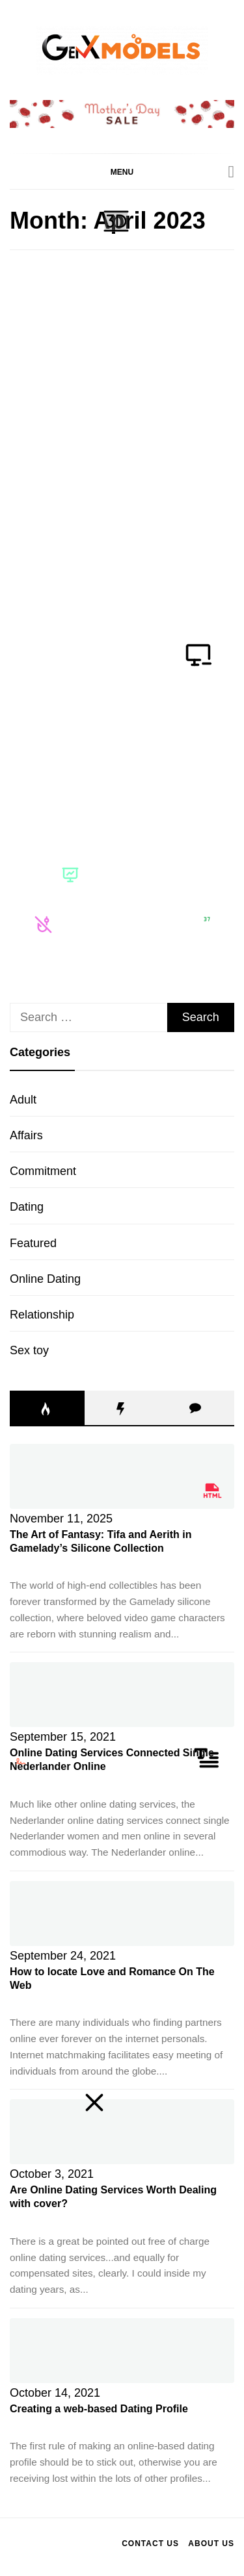 This screenshot has height=2576, width=244. I want to click on close the current window or dialog, so click(94, 2102).